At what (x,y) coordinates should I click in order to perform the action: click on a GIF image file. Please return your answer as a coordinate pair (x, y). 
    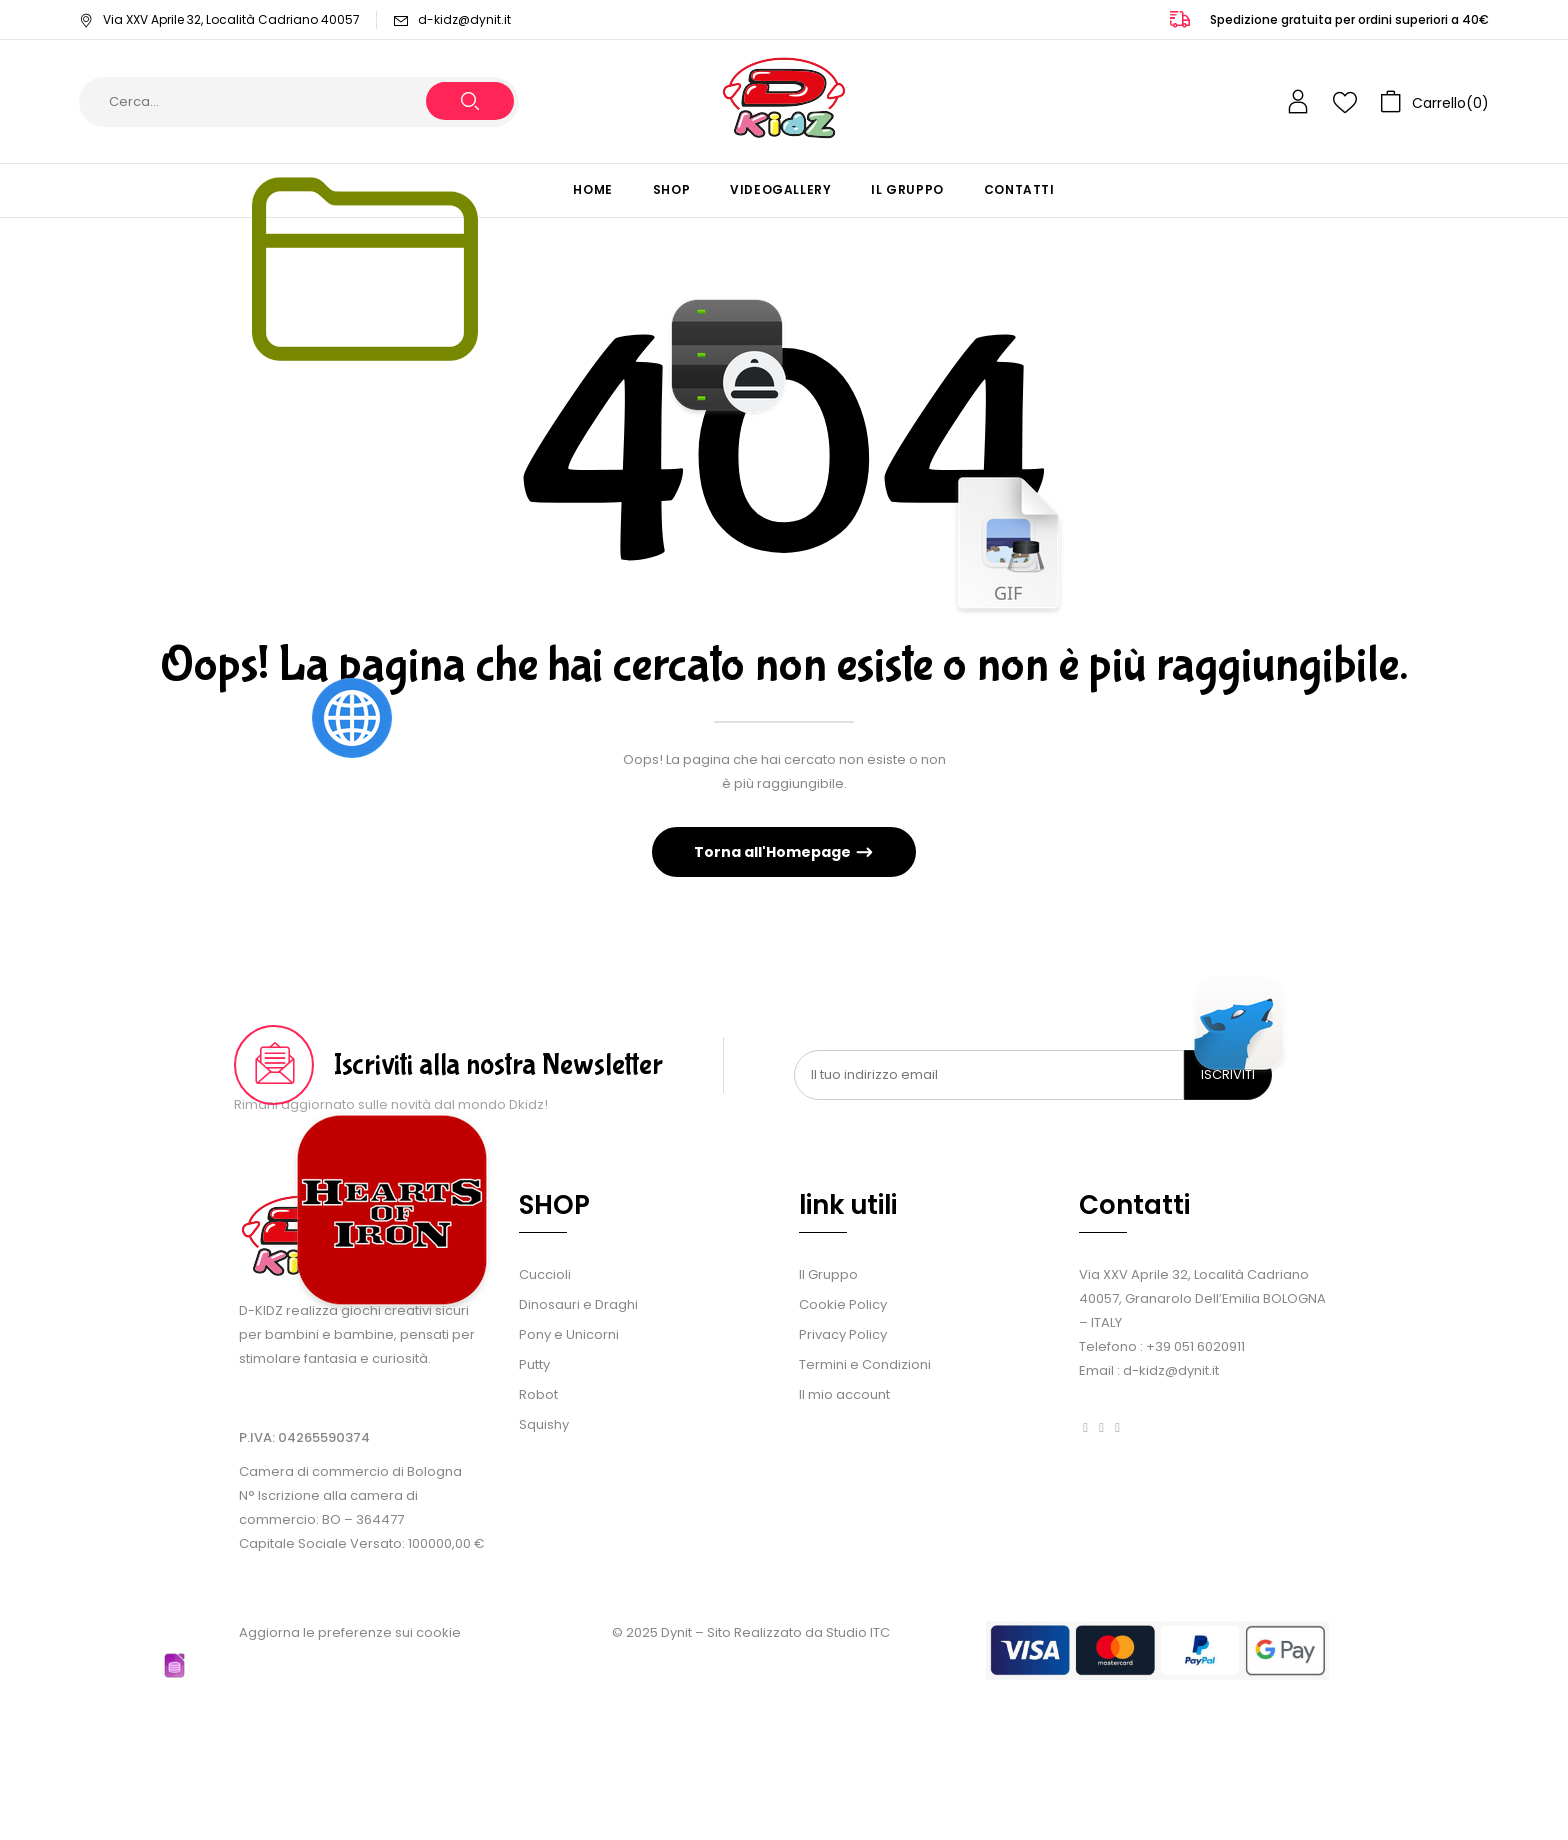
    Looking at the image, I should click on (1008, 545).